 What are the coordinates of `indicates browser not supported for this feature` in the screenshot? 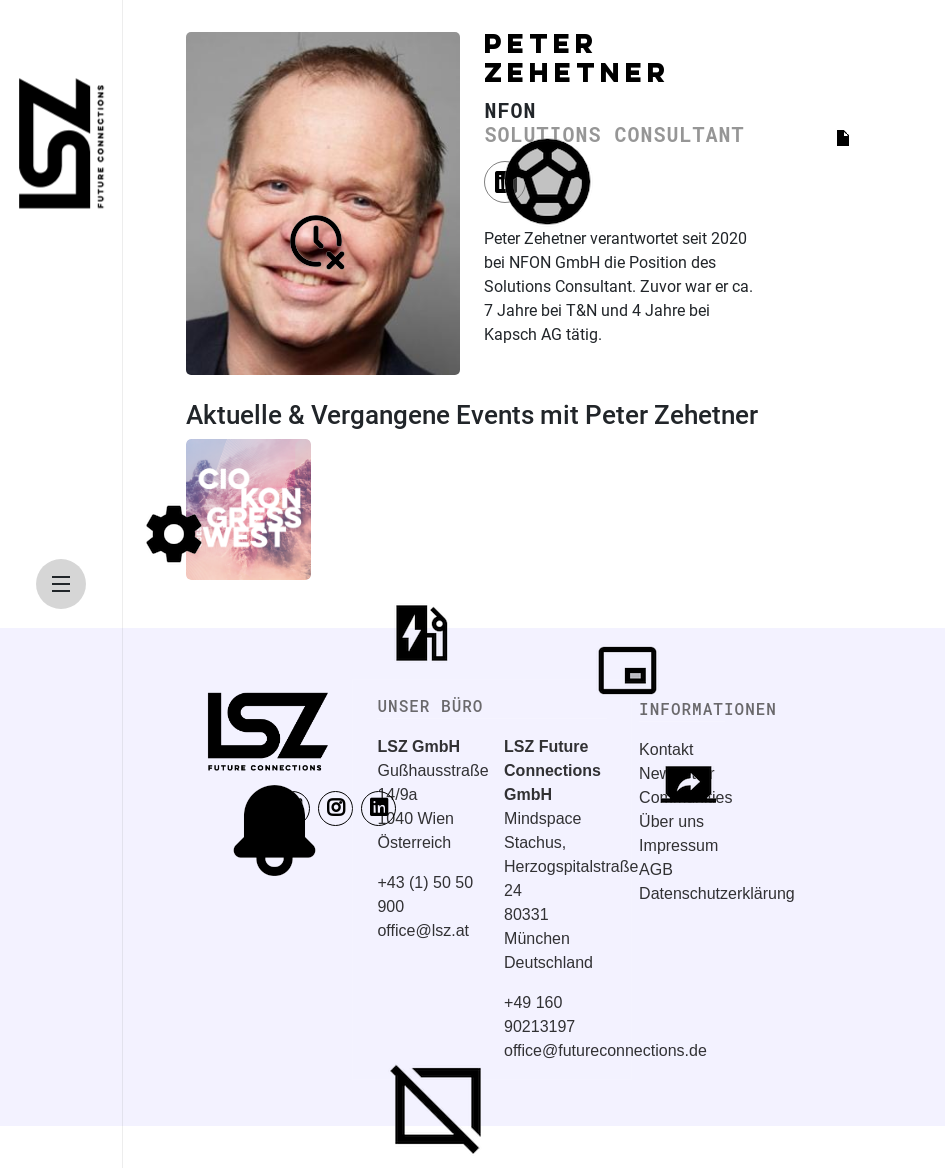 It's located at (438, 1106).